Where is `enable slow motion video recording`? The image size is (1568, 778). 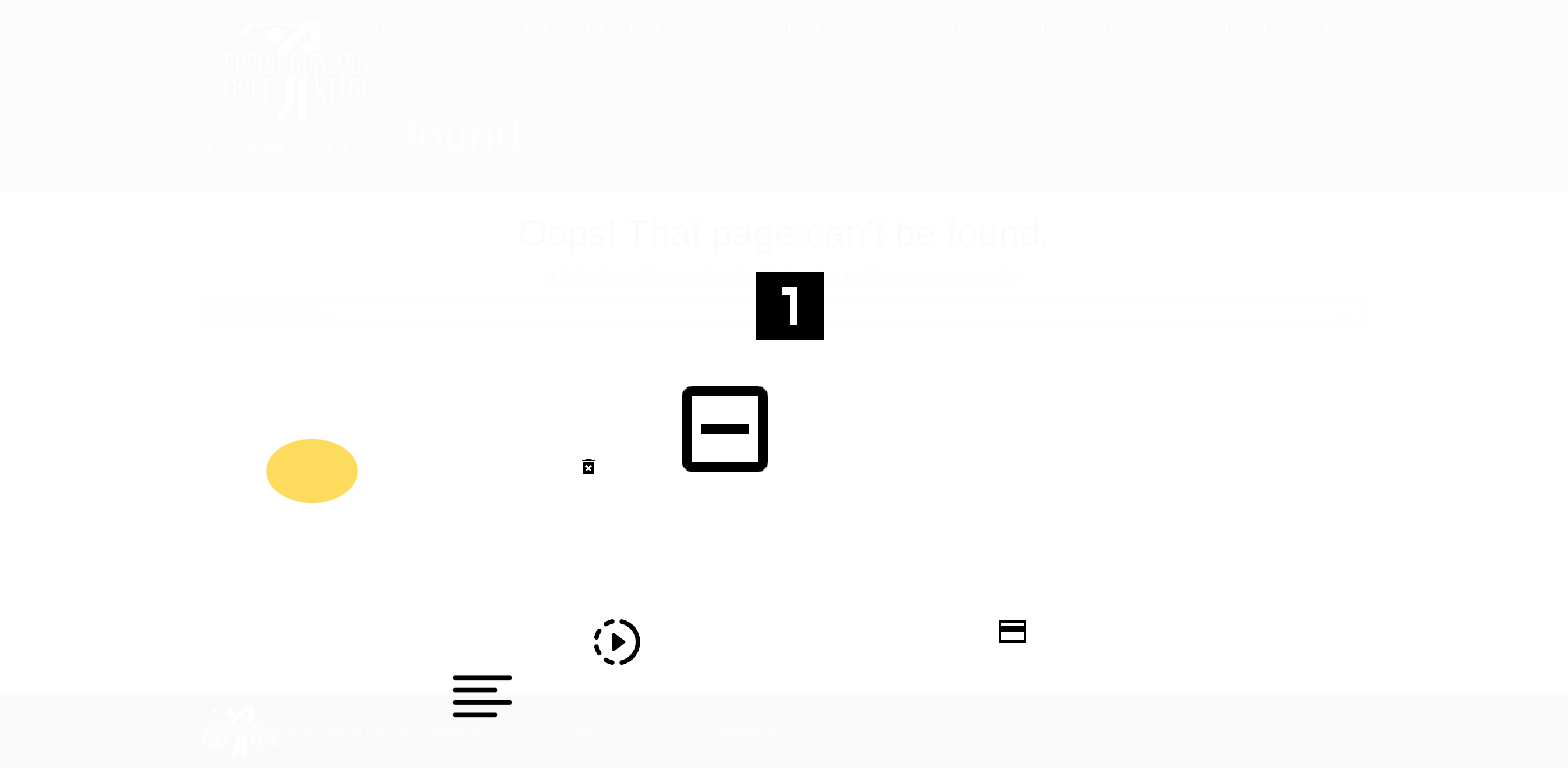 enable slow motion video recording is located at coordinates (617, 642).